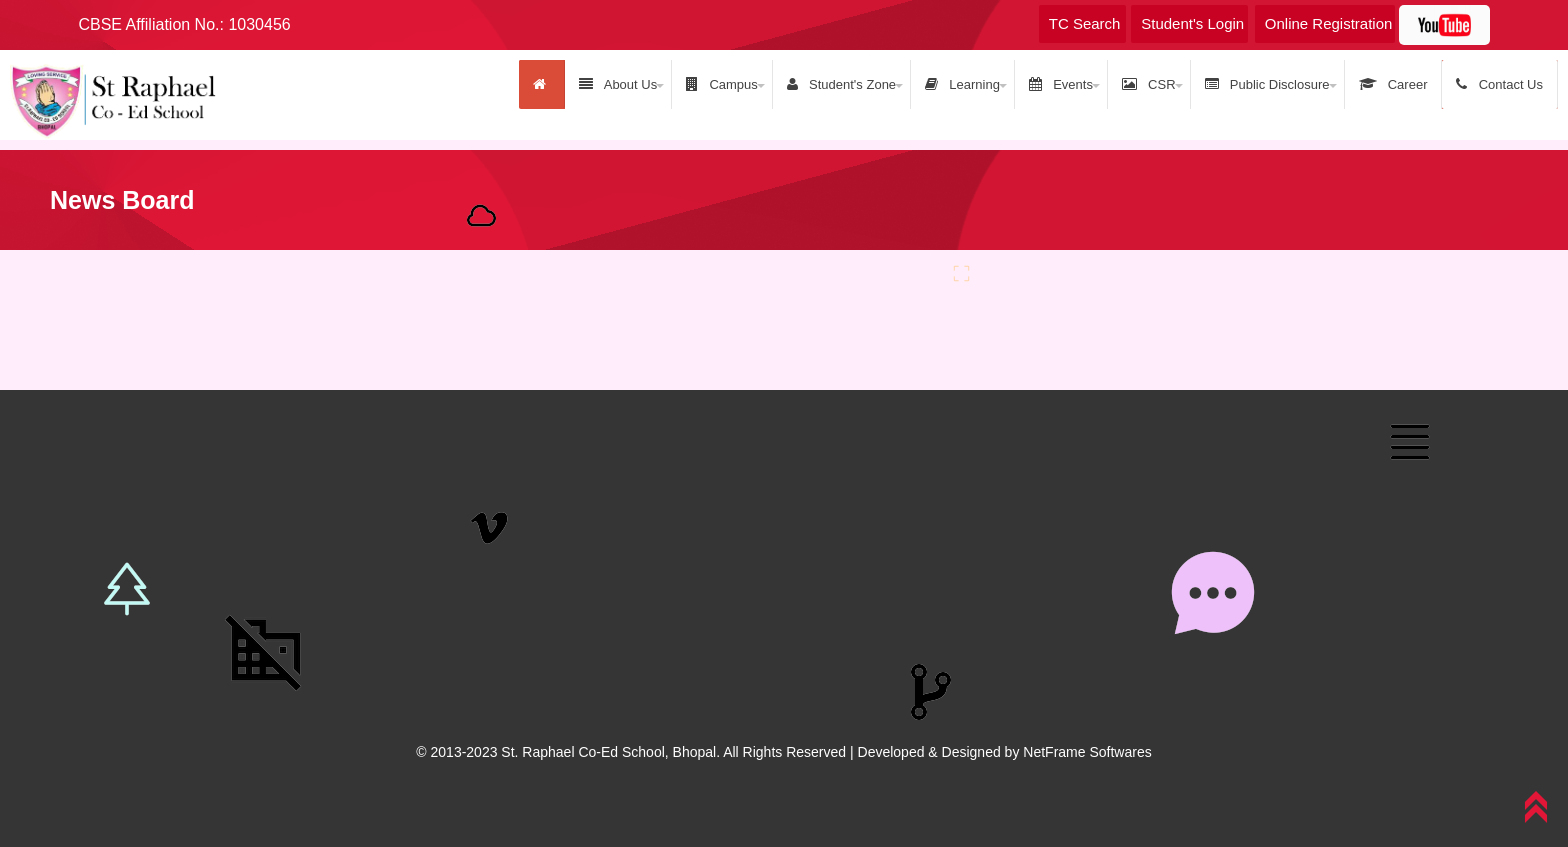 The width and height of the screenshot is (1568, 847). I want to click on cloud storage or sync status, so click(481, 215).